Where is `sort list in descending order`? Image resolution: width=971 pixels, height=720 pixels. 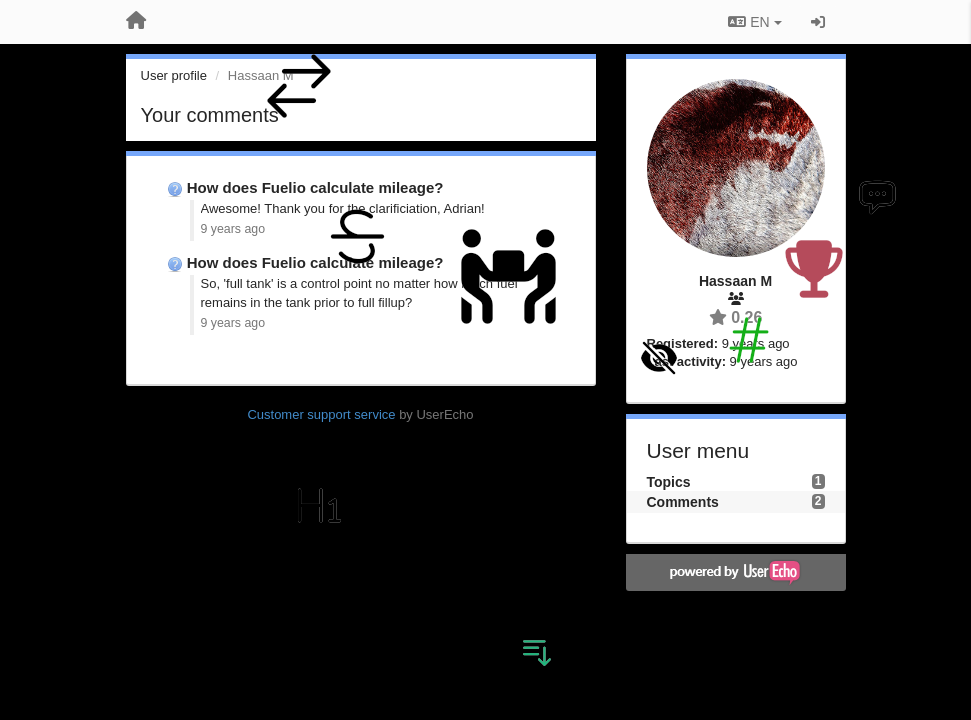 sort list in descending order is located at coordinates (537, 652).